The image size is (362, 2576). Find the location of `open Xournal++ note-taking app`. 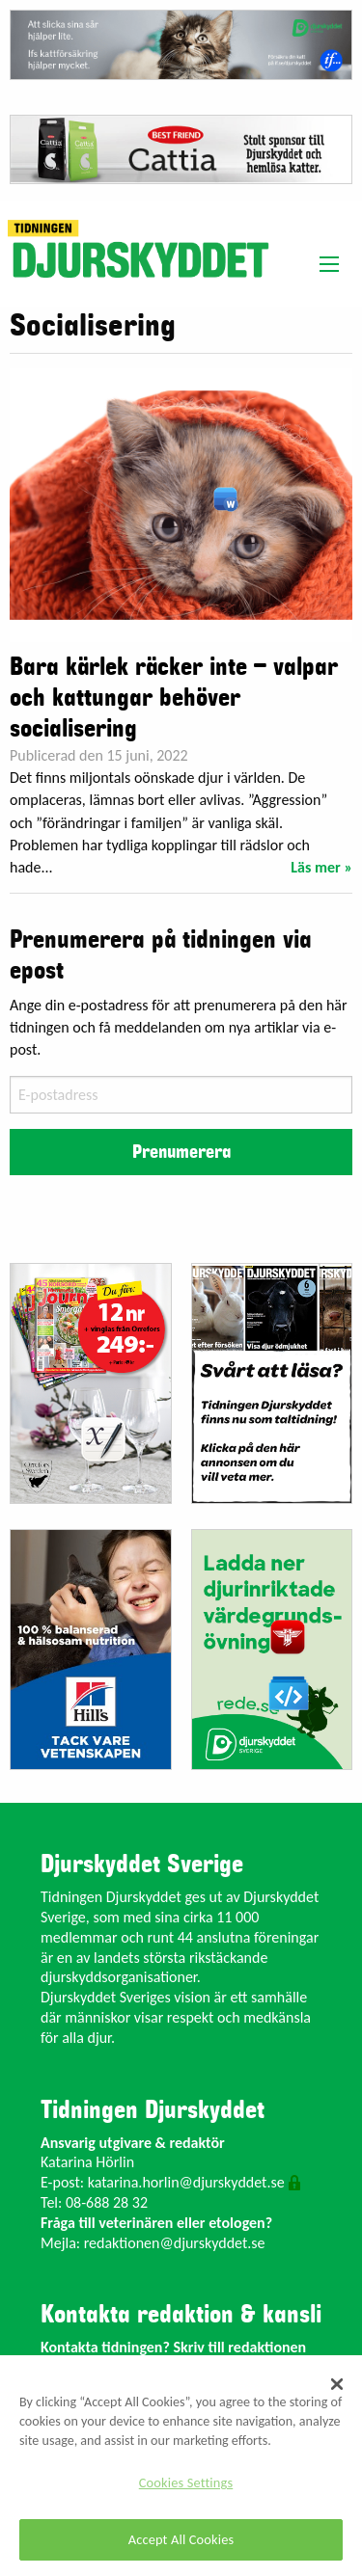

open Xournal++ note-taking app is located at coordinates (103, 1439).